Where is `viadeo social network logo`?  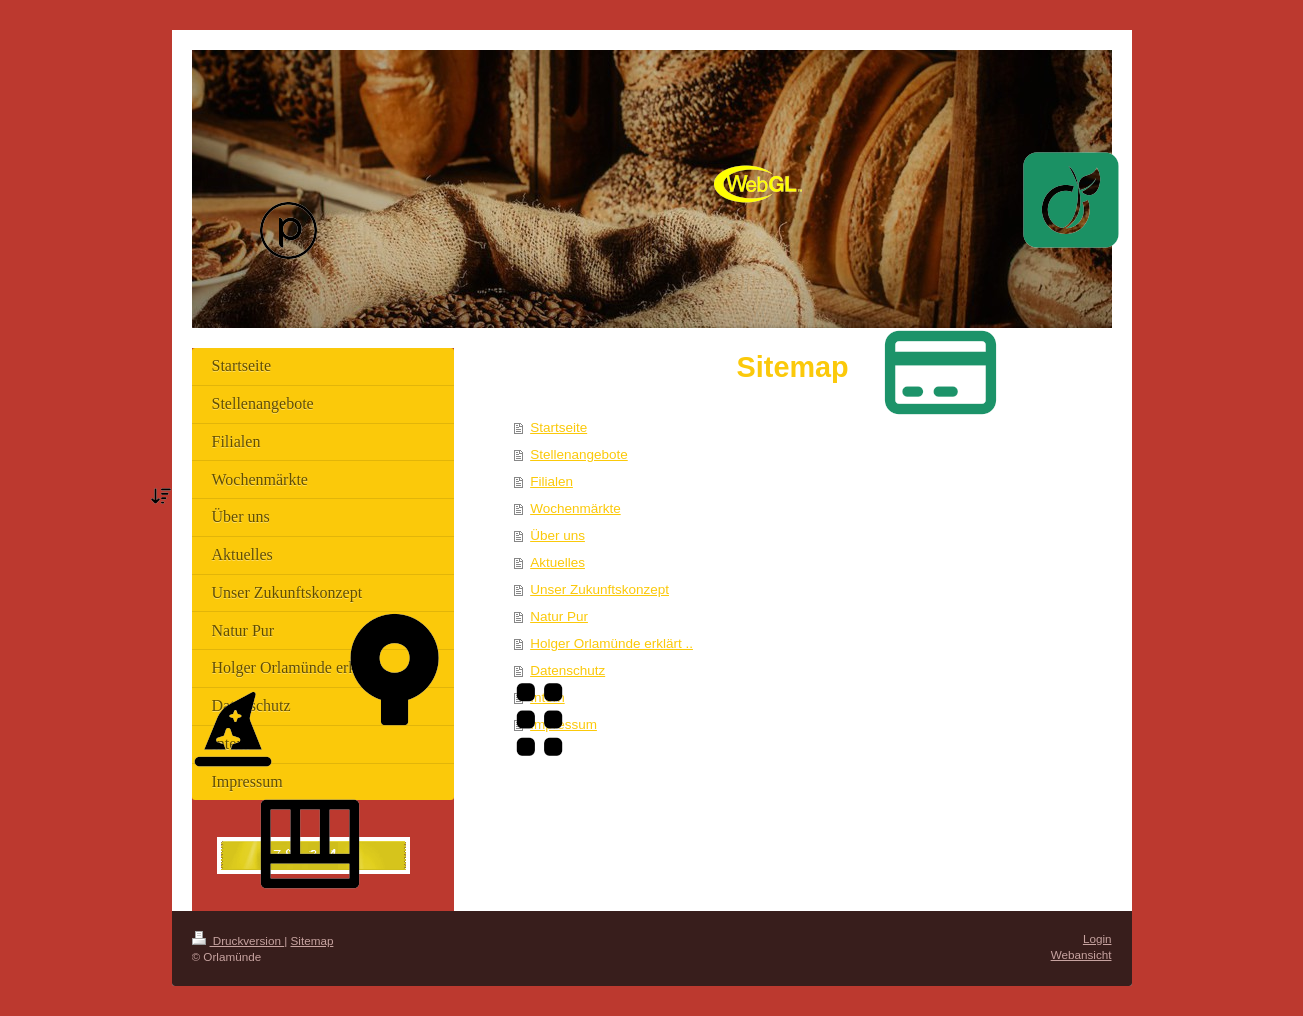 viadeo social network logo is located at coordinates (1071, 200).